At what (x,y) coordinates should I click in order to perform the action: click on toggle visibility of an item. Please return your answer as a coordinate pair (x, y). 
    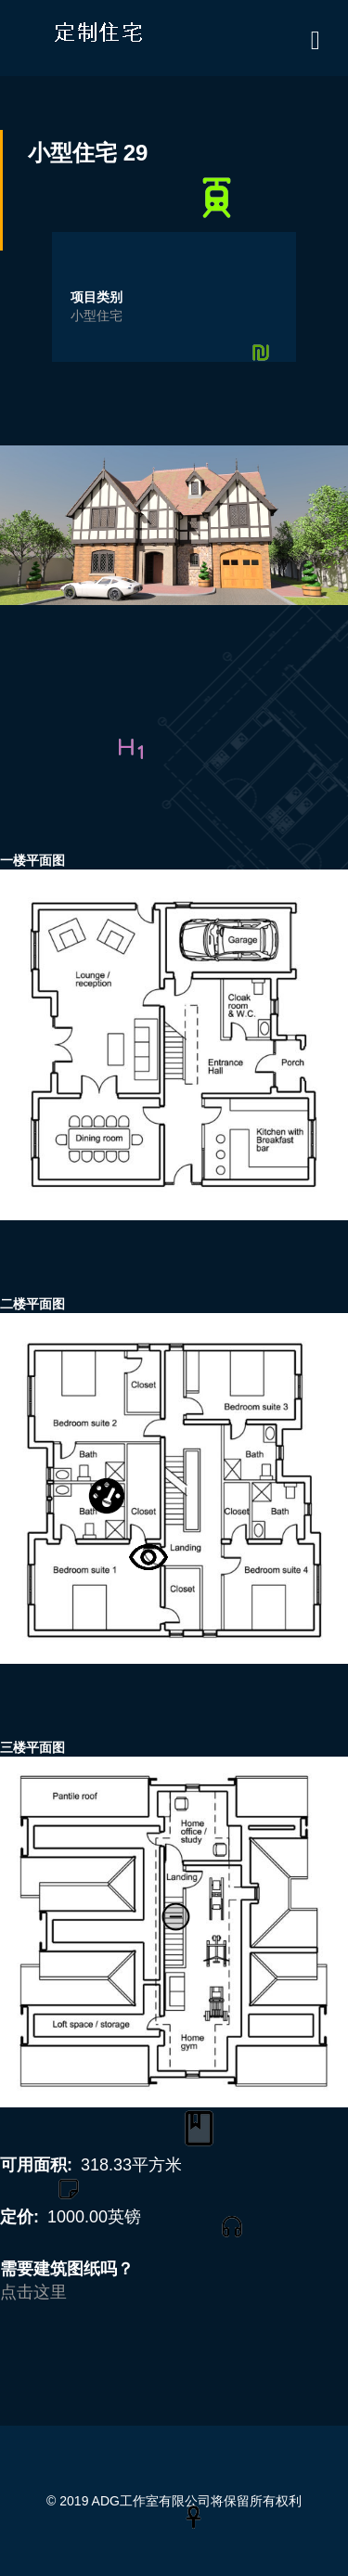
    Looking at the image, I should click on (148, 1558).